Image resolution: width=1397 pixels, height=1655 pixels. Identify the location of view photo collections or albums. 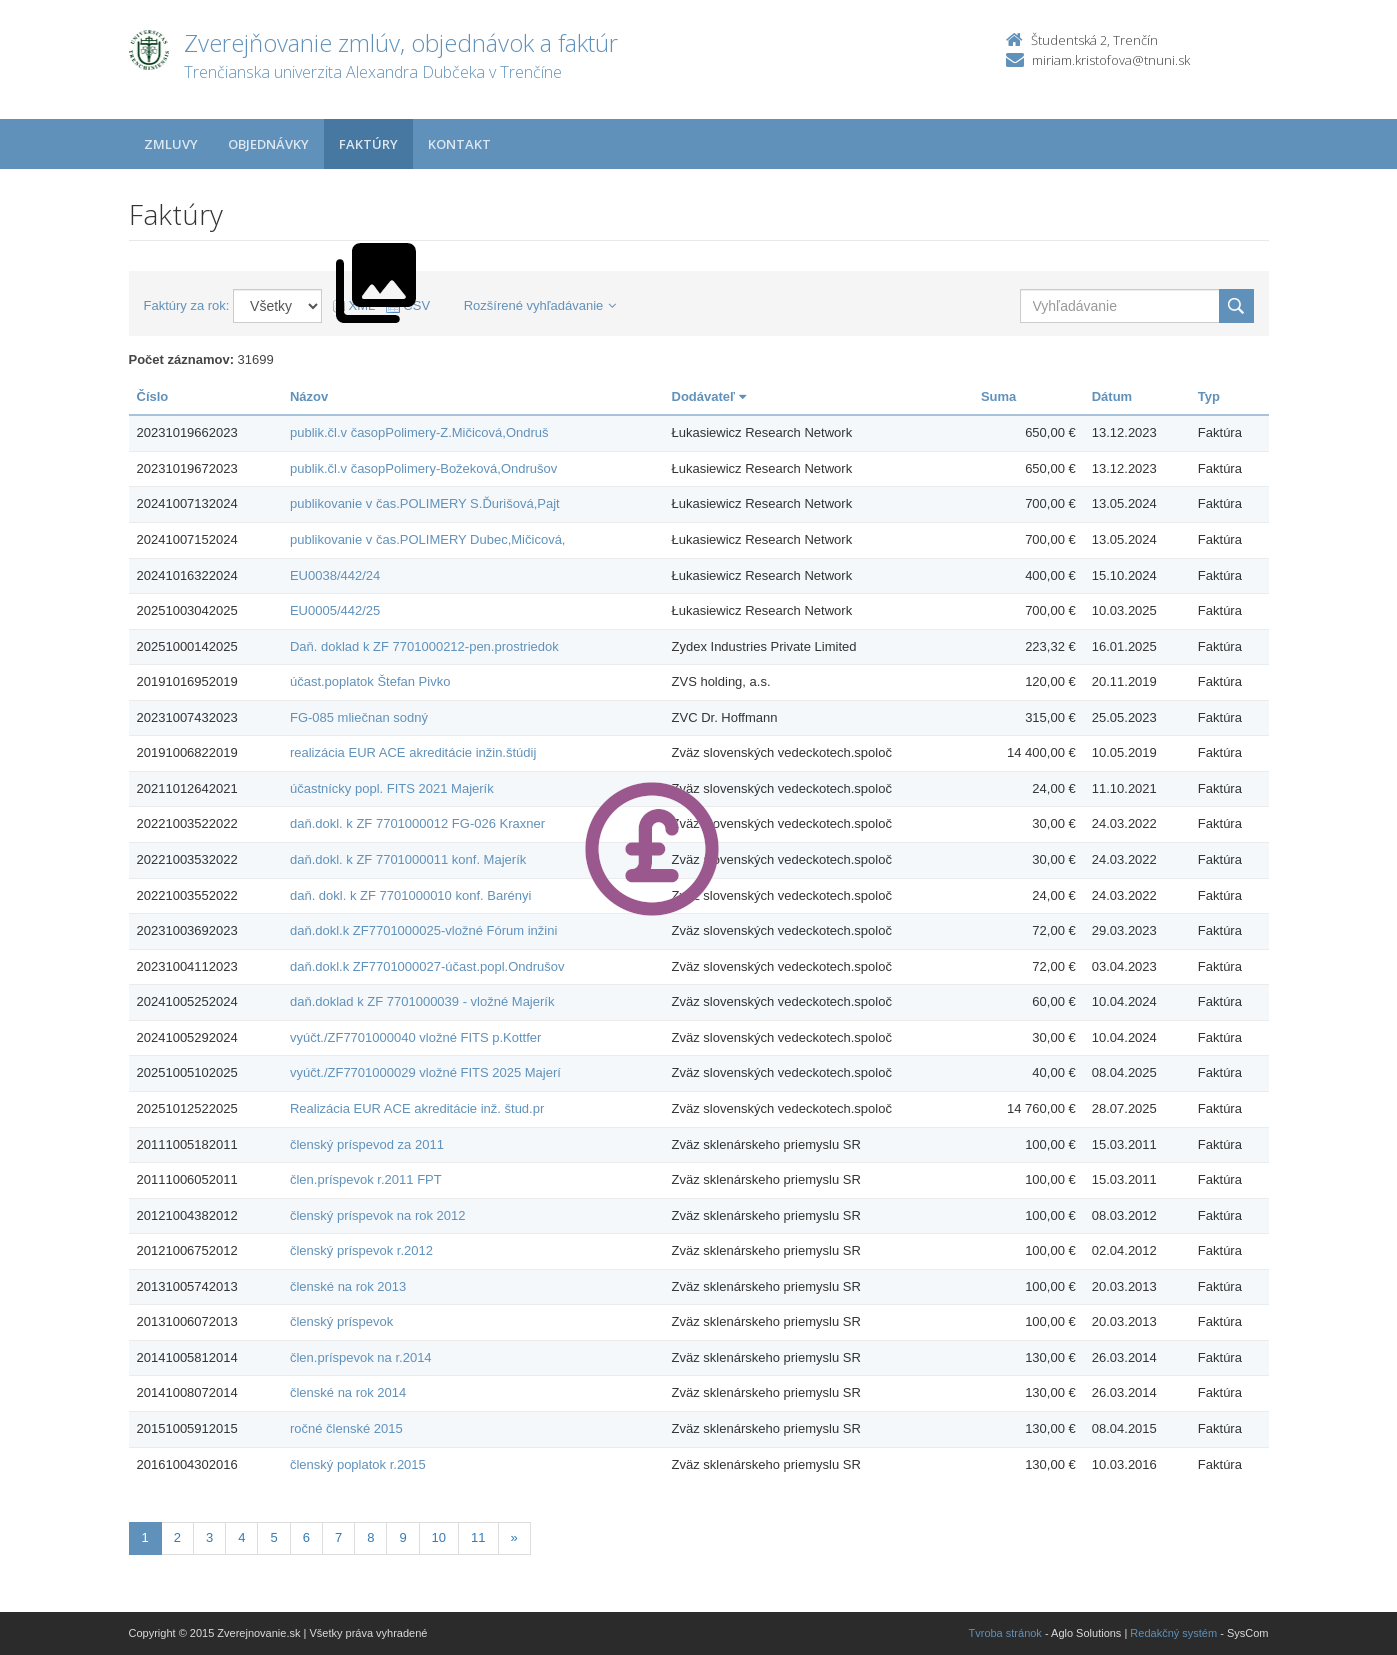
(376, 283).